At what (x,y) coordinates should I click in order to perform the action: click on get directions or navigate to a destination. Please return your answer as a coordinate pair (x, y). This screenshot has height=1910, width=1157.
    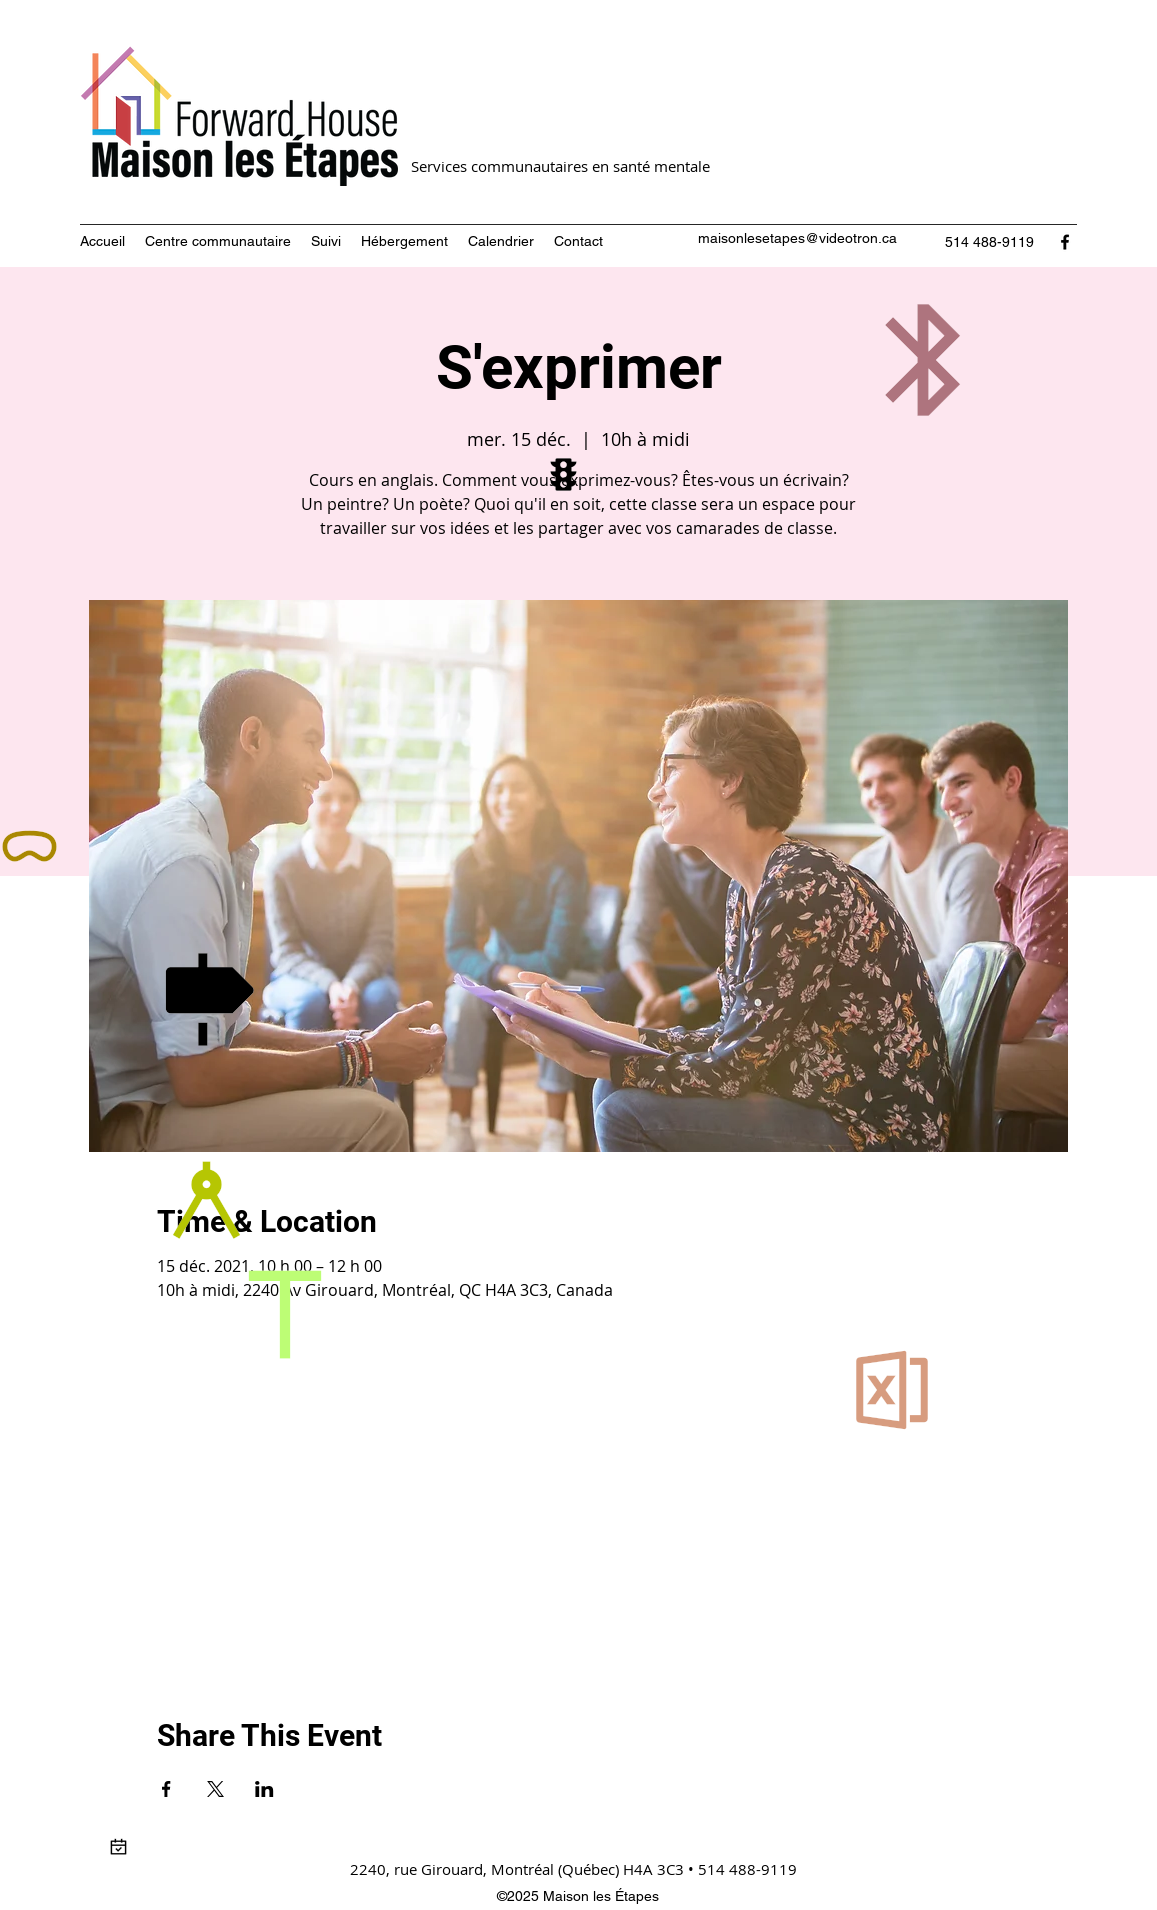
    Looking at the image, I should click on (207, 999).